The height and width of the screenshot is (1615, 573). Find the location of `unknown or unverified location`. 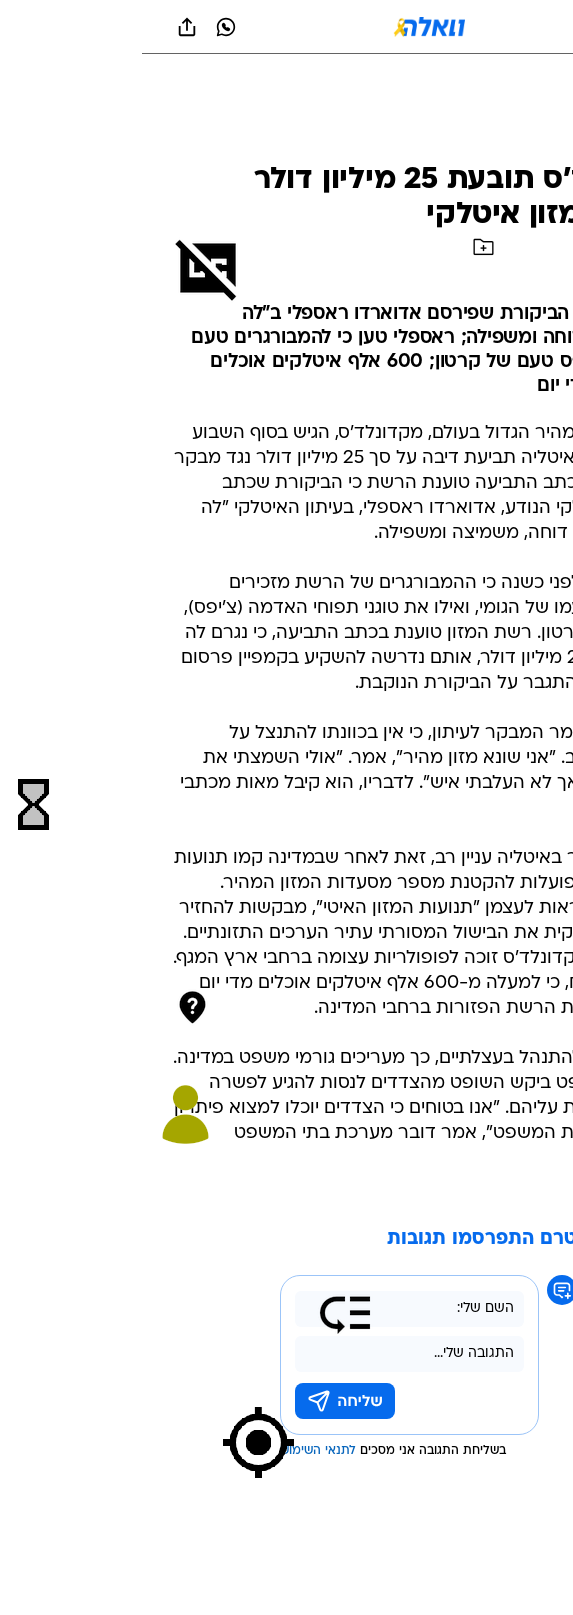

unknown or unverified location is located at coordinates (192, 1007).